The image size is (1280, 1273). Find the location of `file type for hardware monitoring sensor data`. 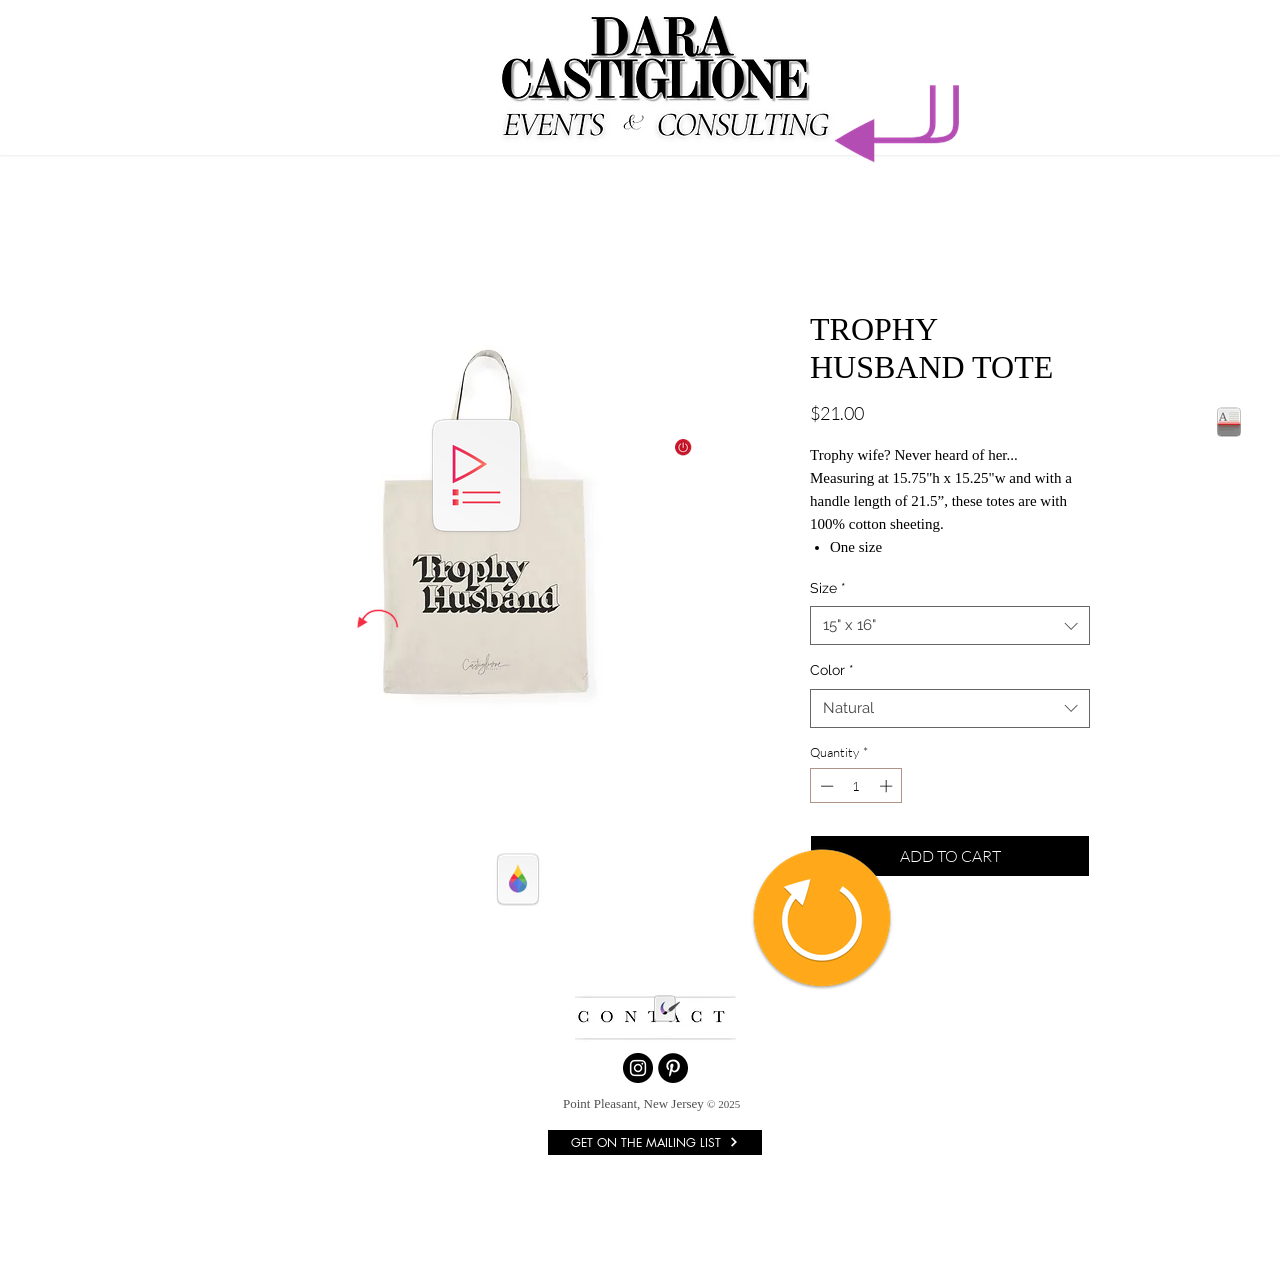

file type for hardware monitoring sensor data is located at coordinates (518, 879).